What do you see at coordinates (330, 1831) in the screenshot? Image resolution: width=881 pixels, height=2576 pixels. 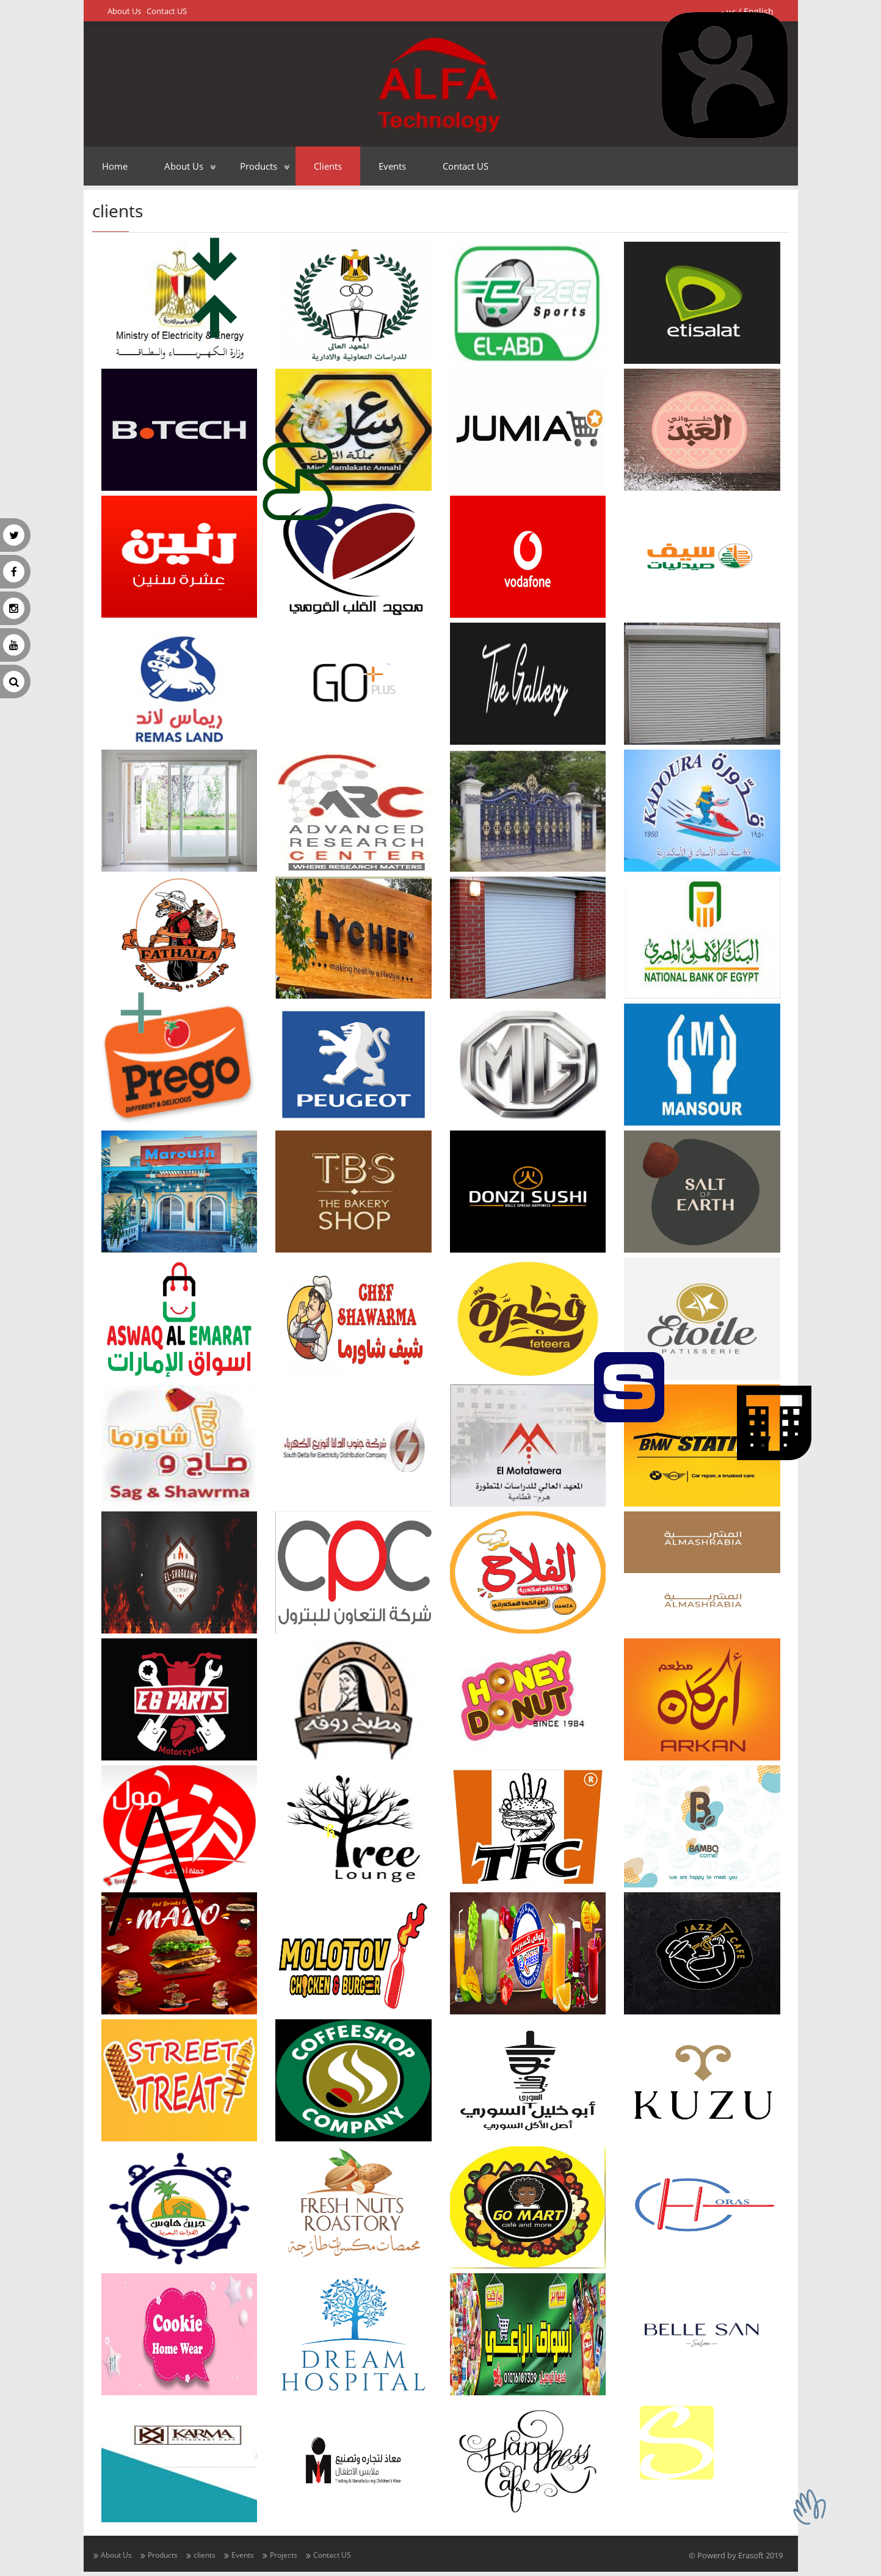 I see `open the Honey browser extension` at bounding box center [330, 1831].